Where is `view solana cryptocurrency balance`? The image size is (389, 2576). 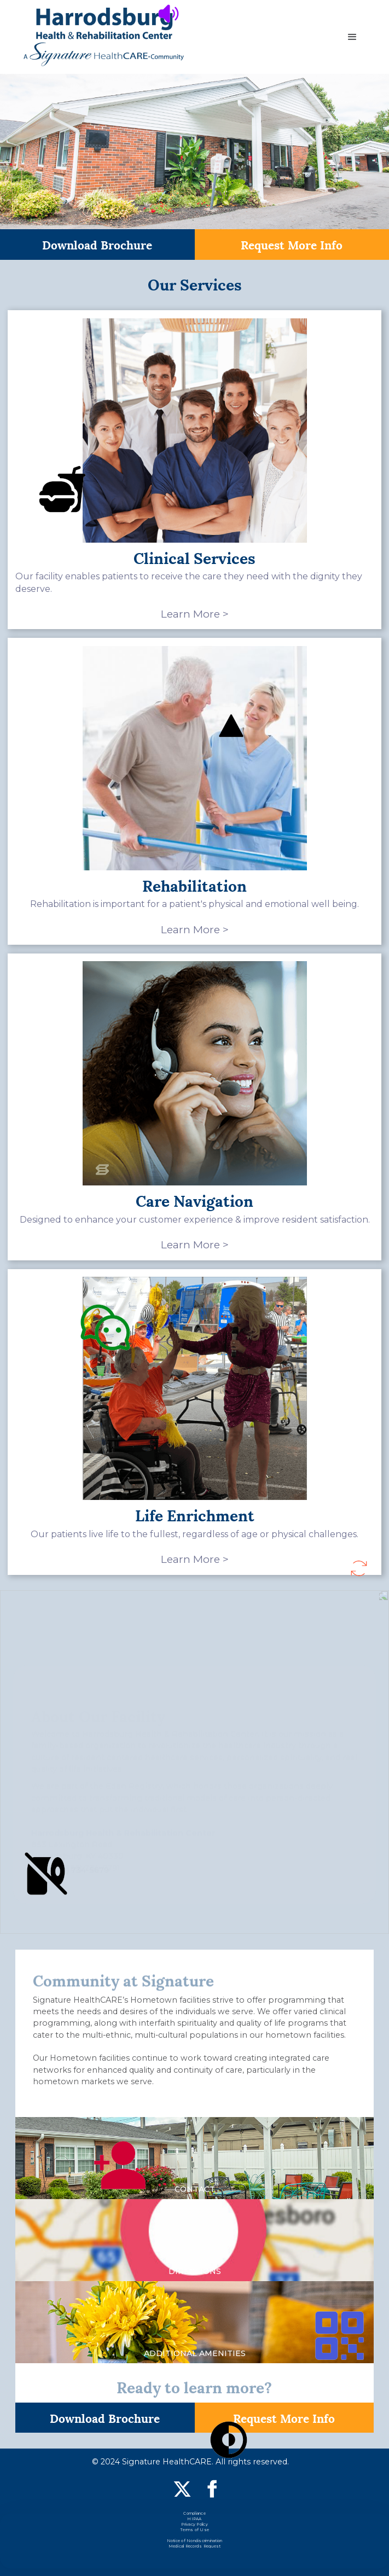 view solana cryptocurrency balance is located at coordinates (102, 1170).